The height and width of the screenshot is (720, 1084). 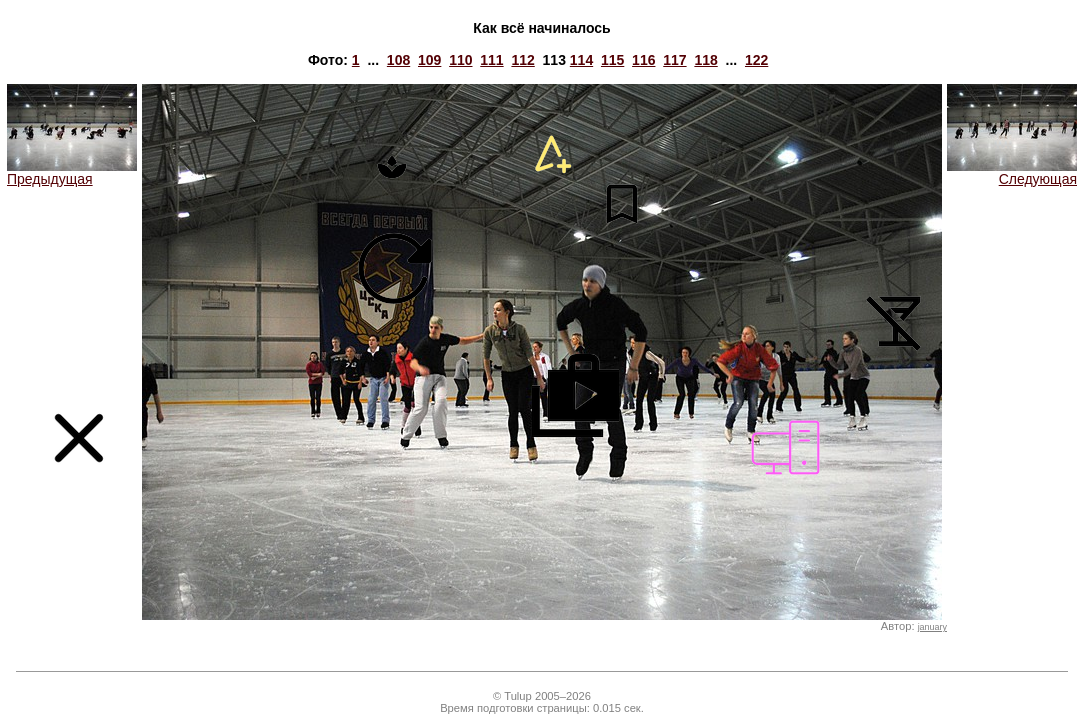 I want to click on indicates alcohol-free zone or no drinks allowed, so click(x=895, y=321).